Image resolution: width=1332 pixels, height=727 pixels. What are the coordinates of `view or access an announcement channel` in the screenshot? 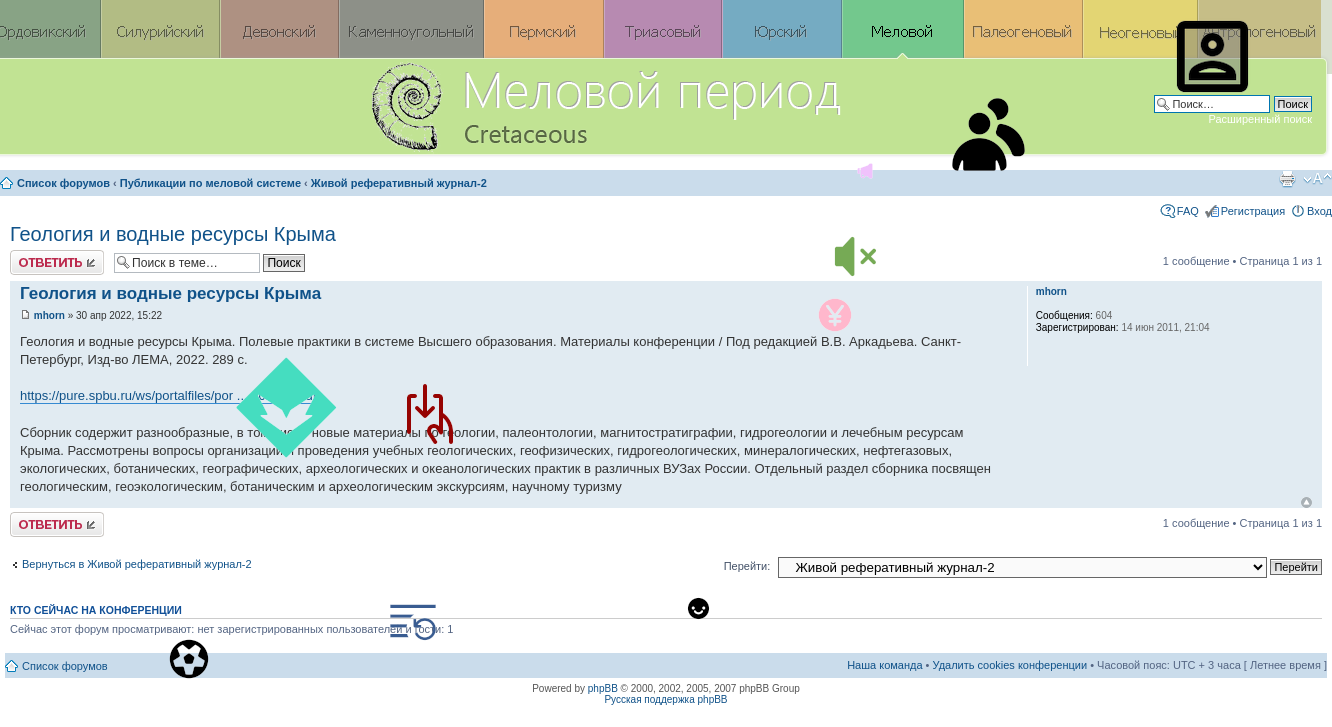 It's located at (865, 171).